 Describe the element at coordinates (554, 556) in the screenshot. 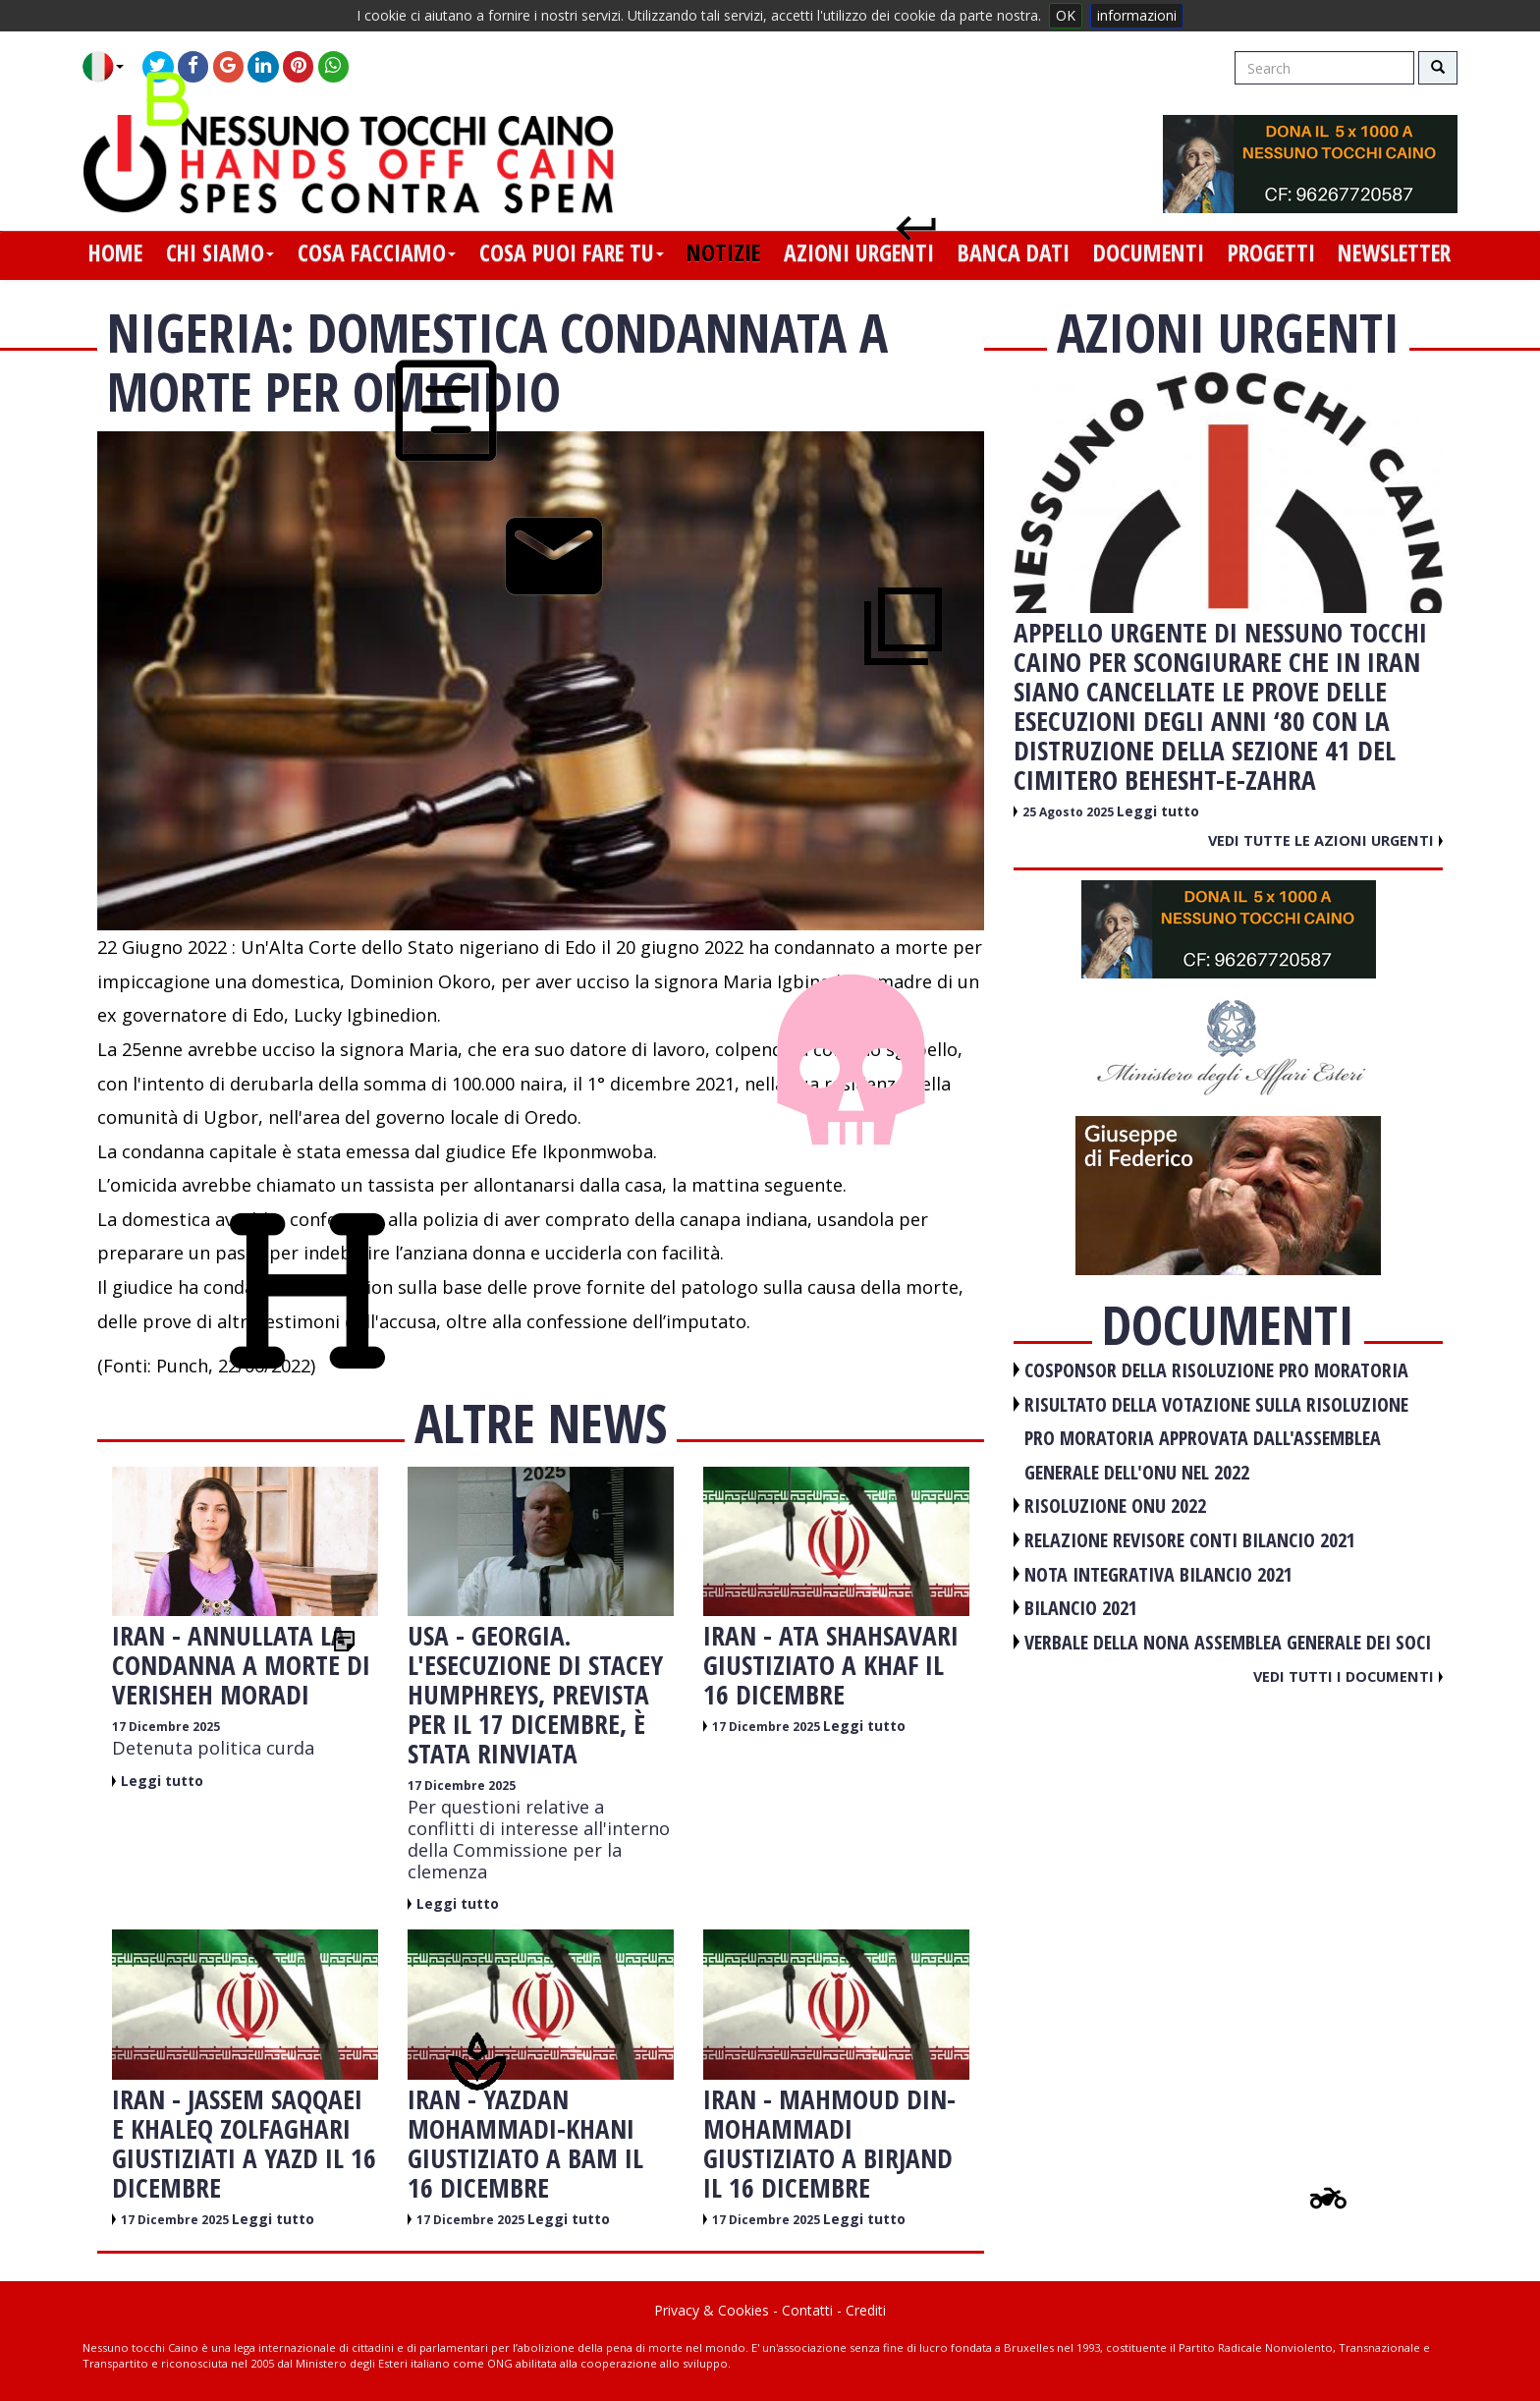

I see `access your email inbox` at that location.